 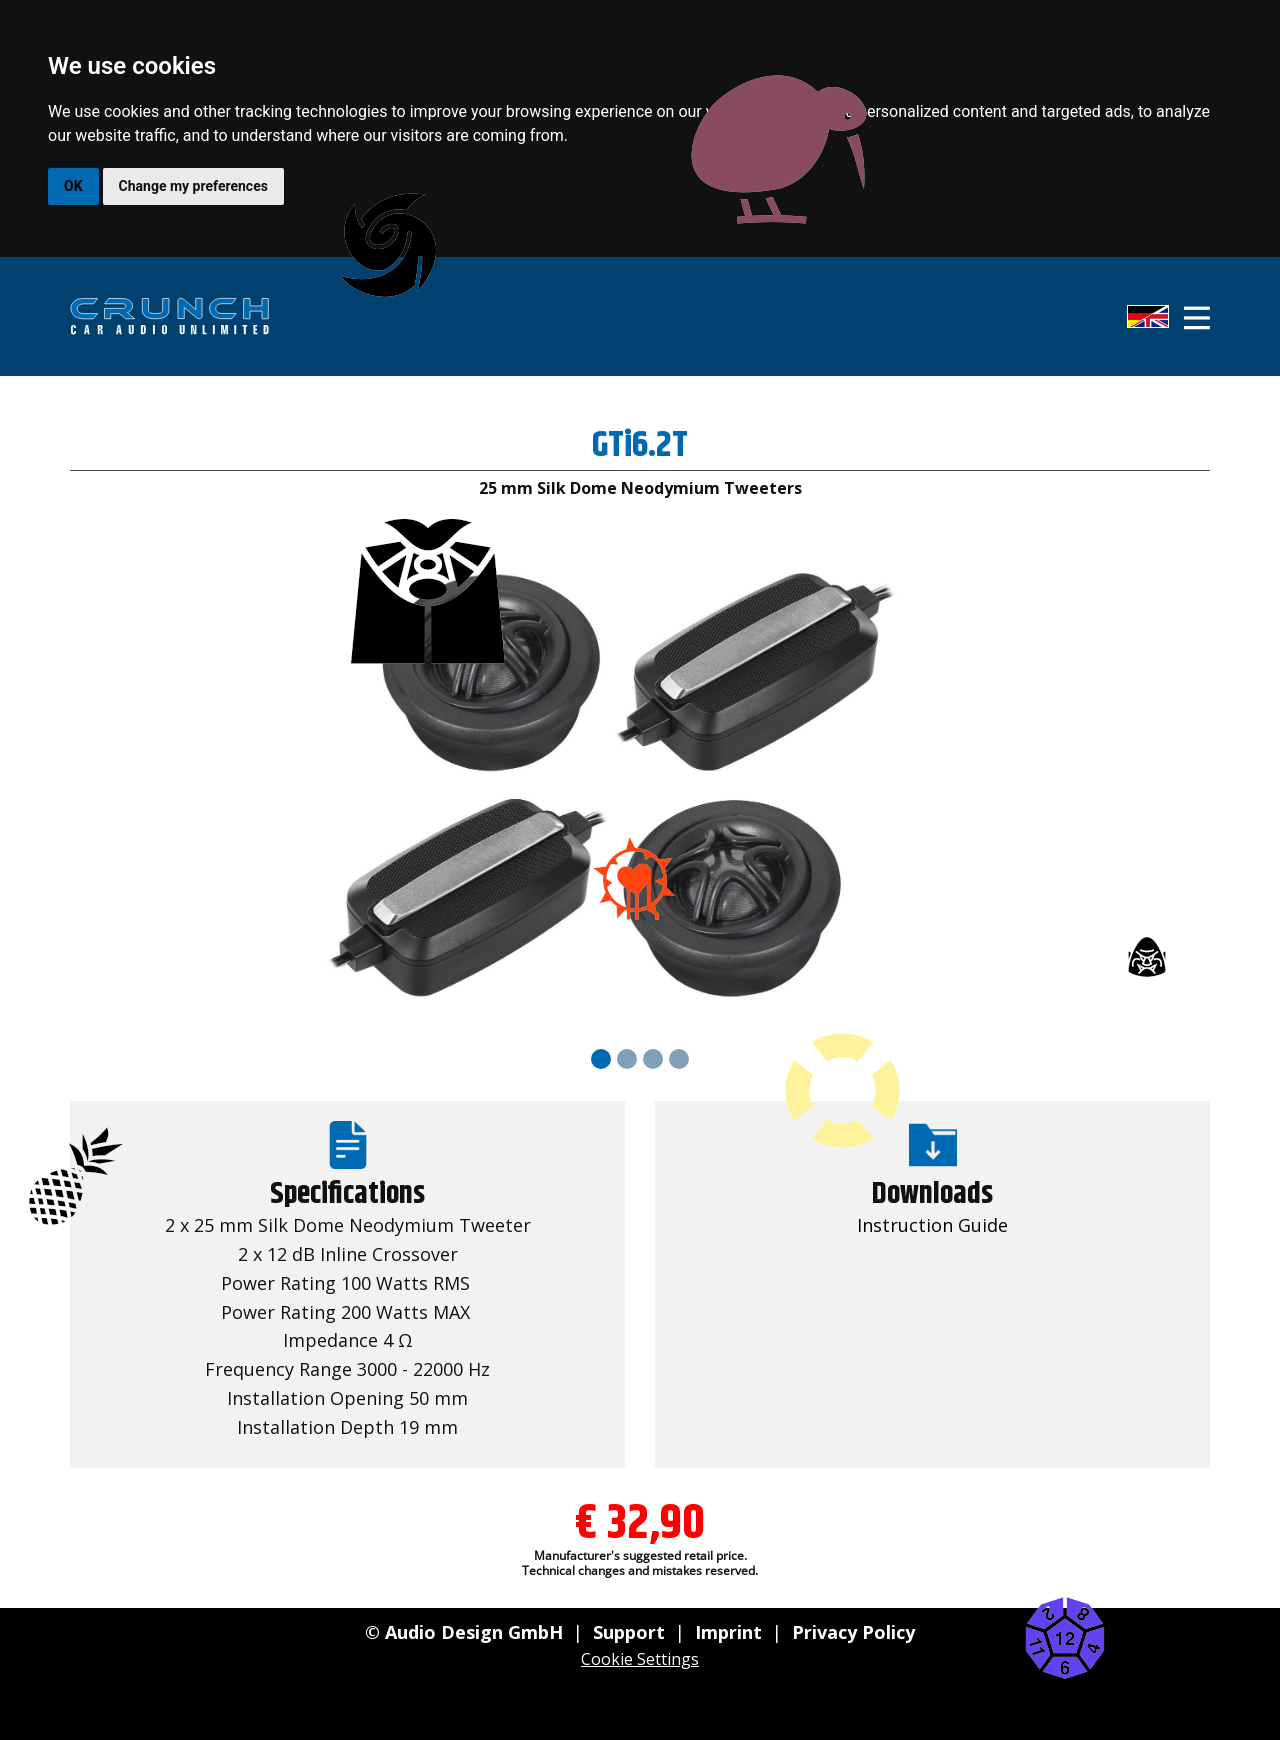 I want to click on indicates damage or health loss in a game, so click(x=634, y=878).